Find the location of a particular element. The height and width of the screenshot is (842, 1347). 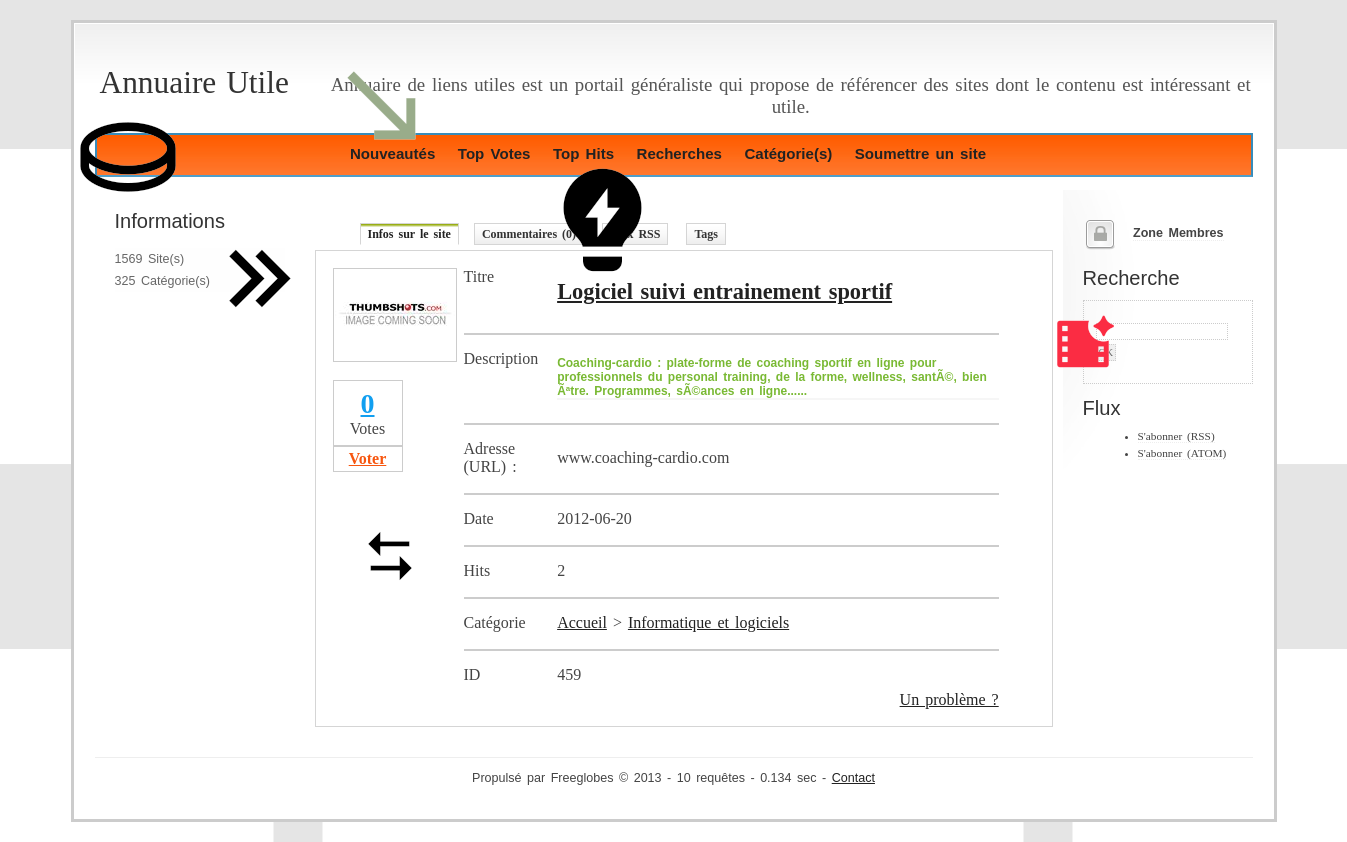

view your coin balance or currency is located at coordinates (128, 157).